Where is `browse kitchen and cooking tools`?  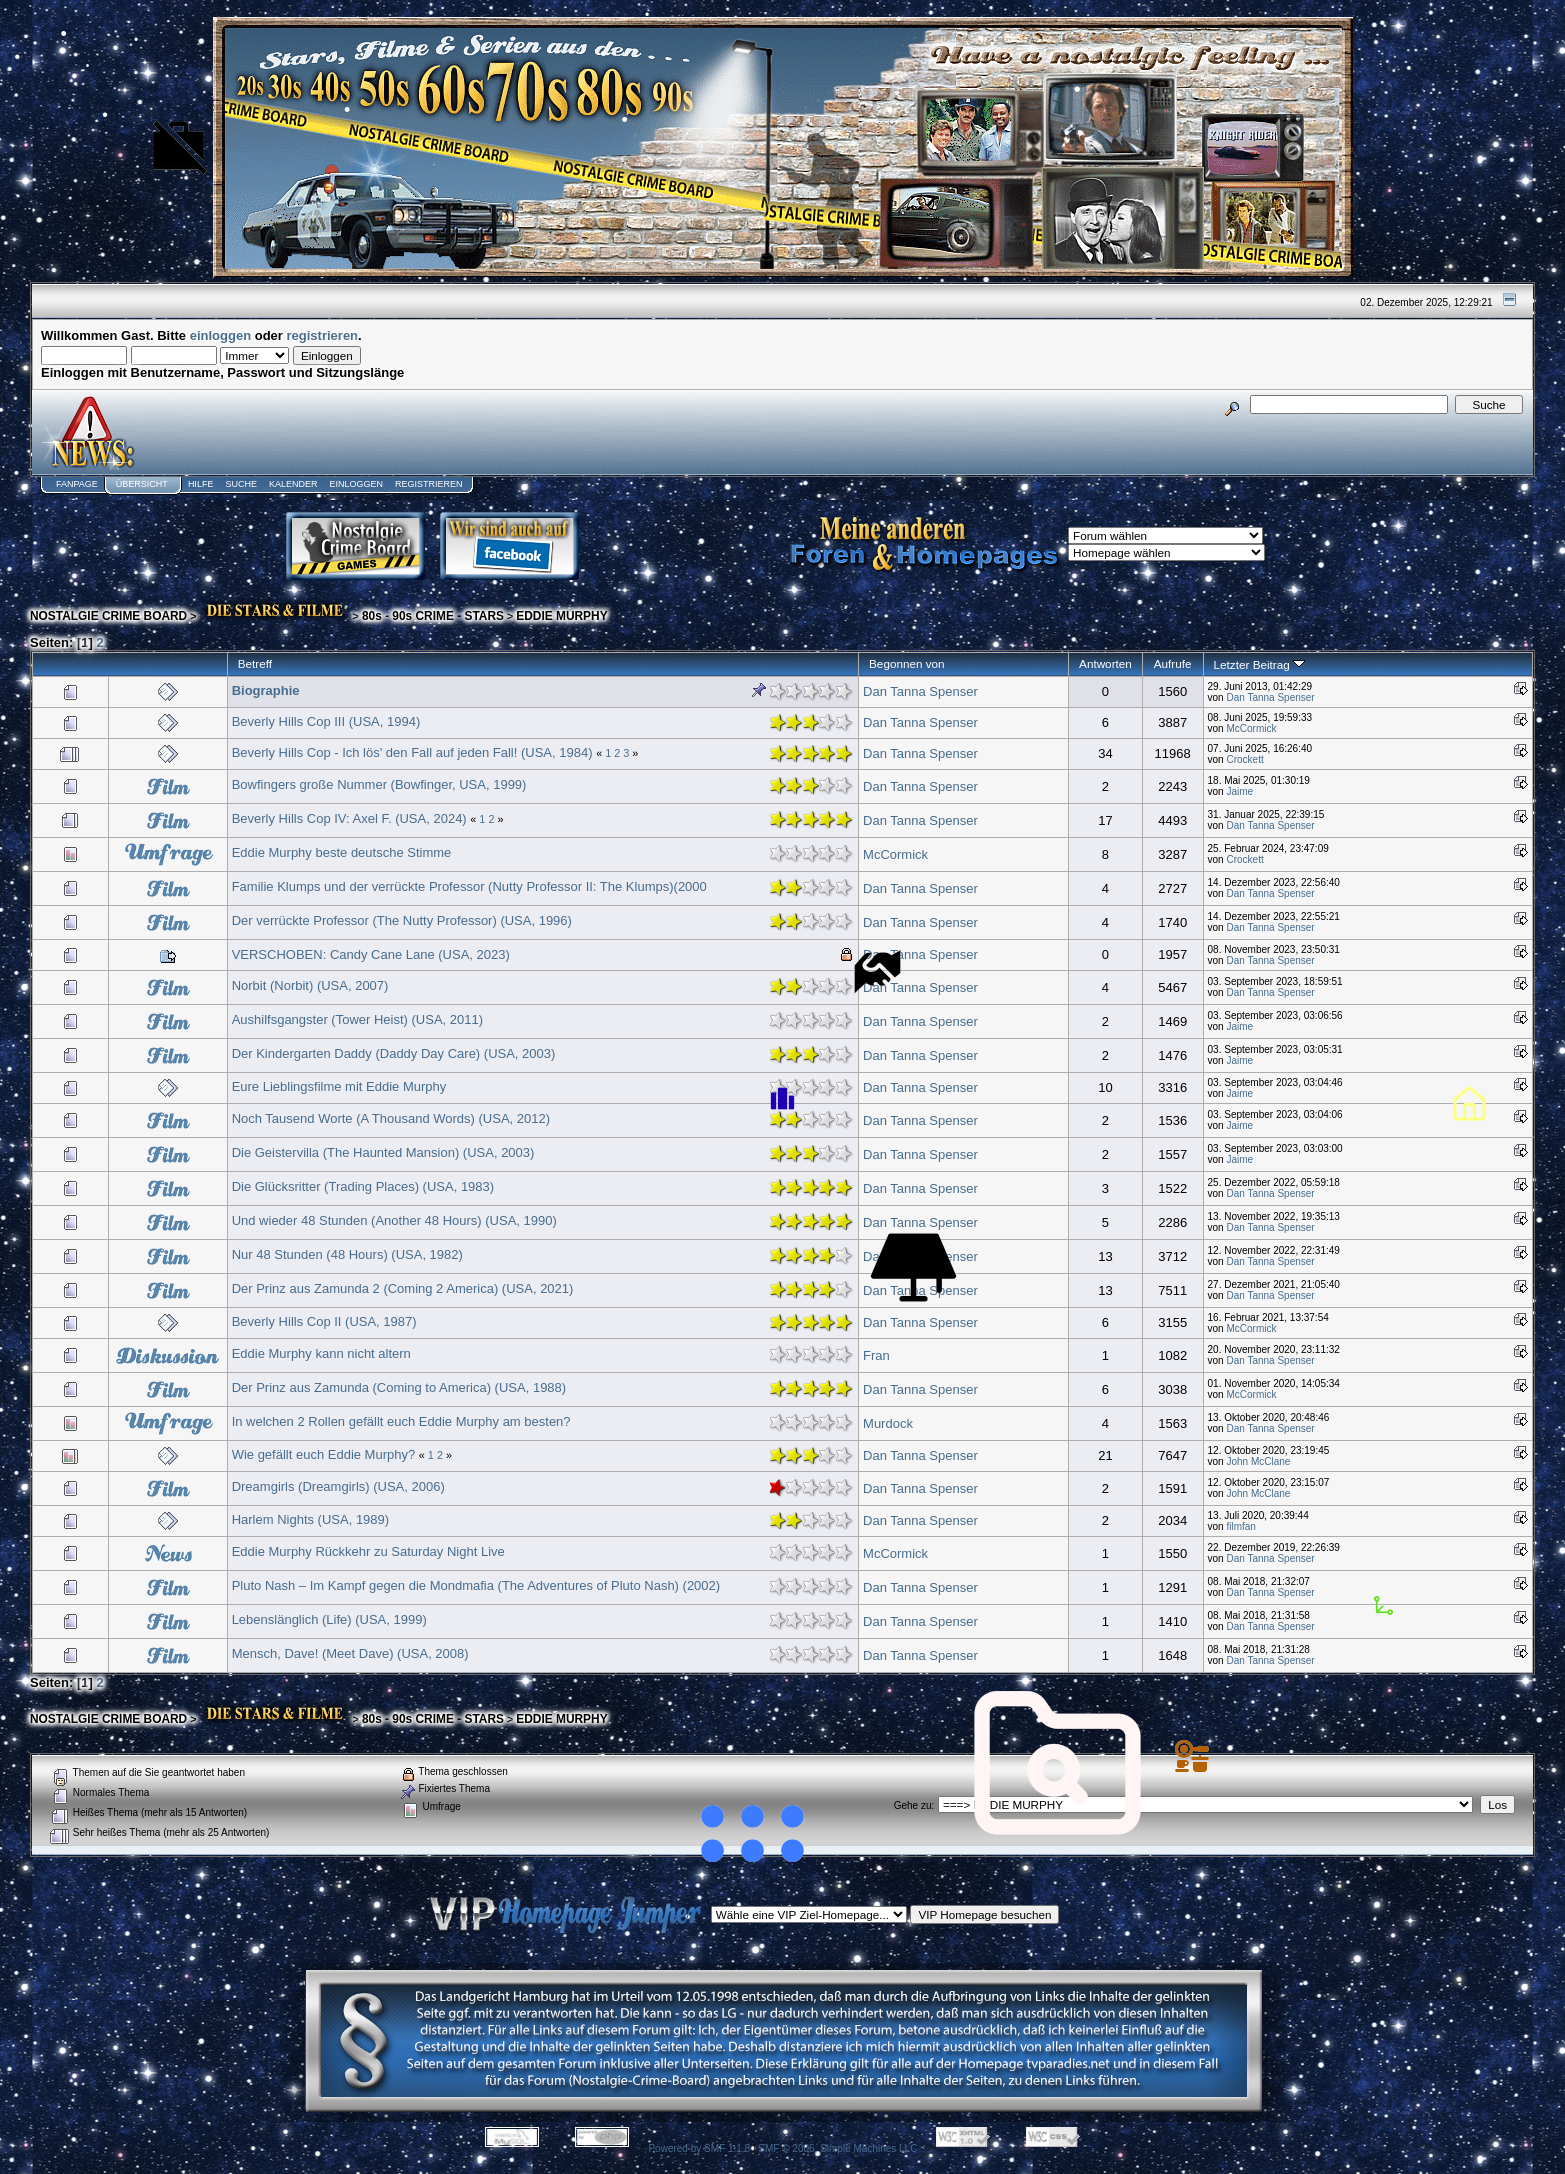
browse kitchen and cooking tools is located at coordinates (1193, 1756).